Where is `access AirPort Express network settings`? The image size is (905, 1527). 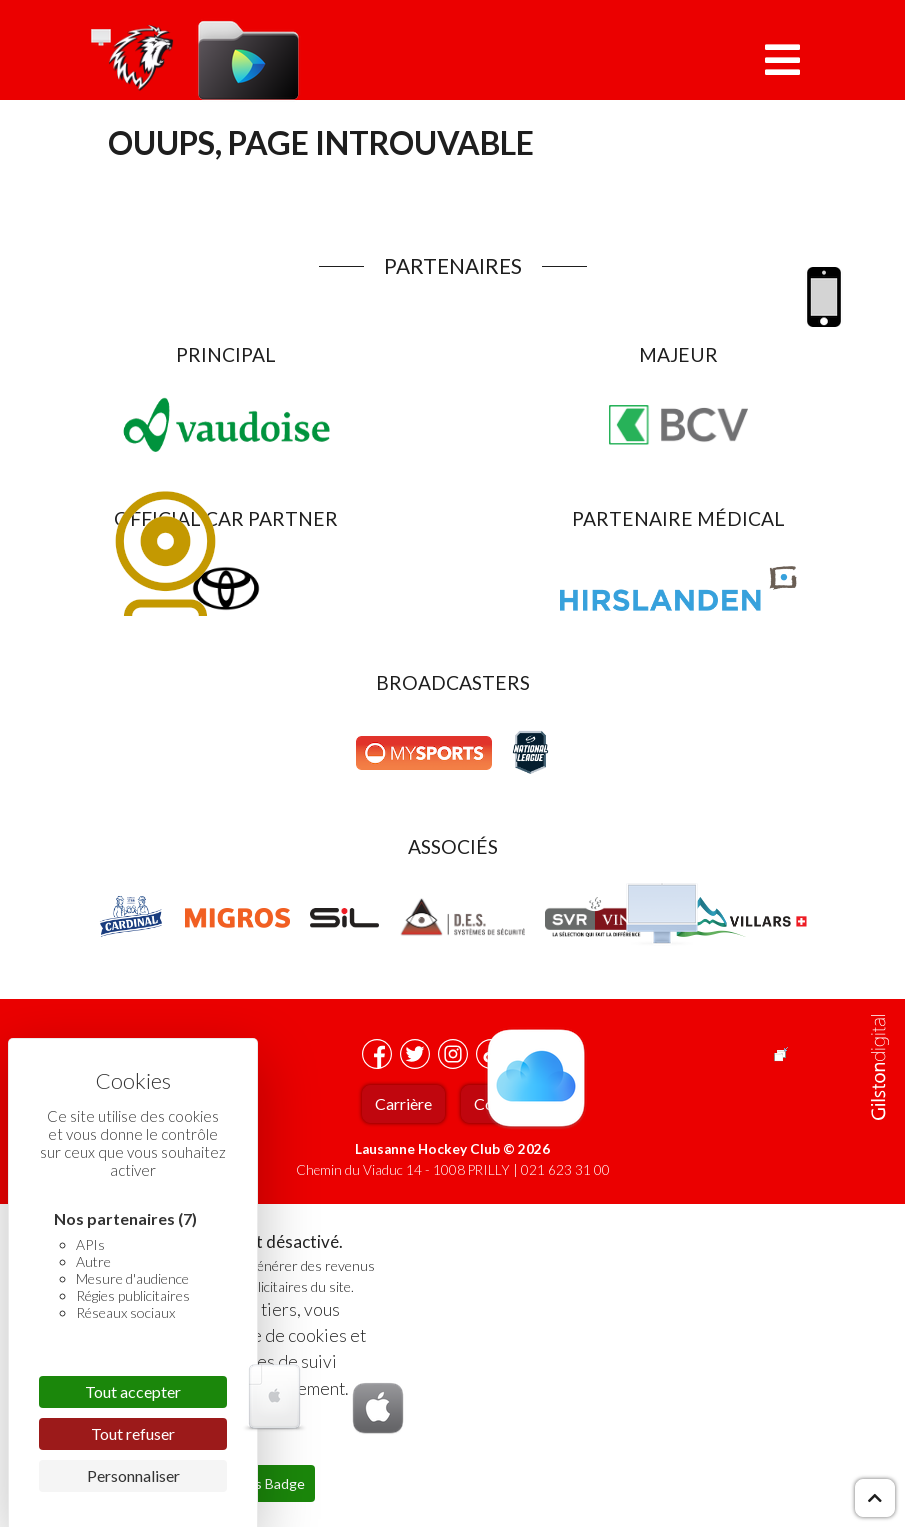
access AirPort Express network settings is located at coordinates (274, 1396).